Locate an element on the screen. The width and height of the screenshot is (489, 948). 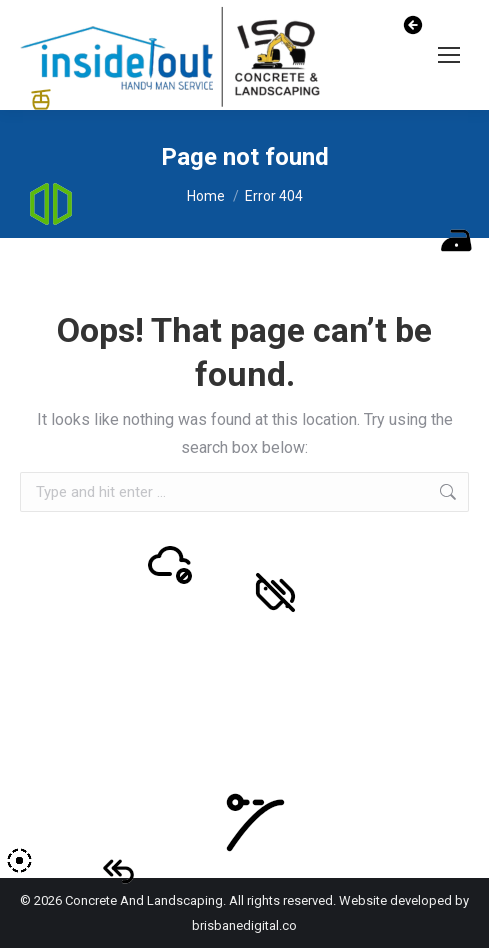
indicates clothing requires ironing is located at coordinates (456, 240).